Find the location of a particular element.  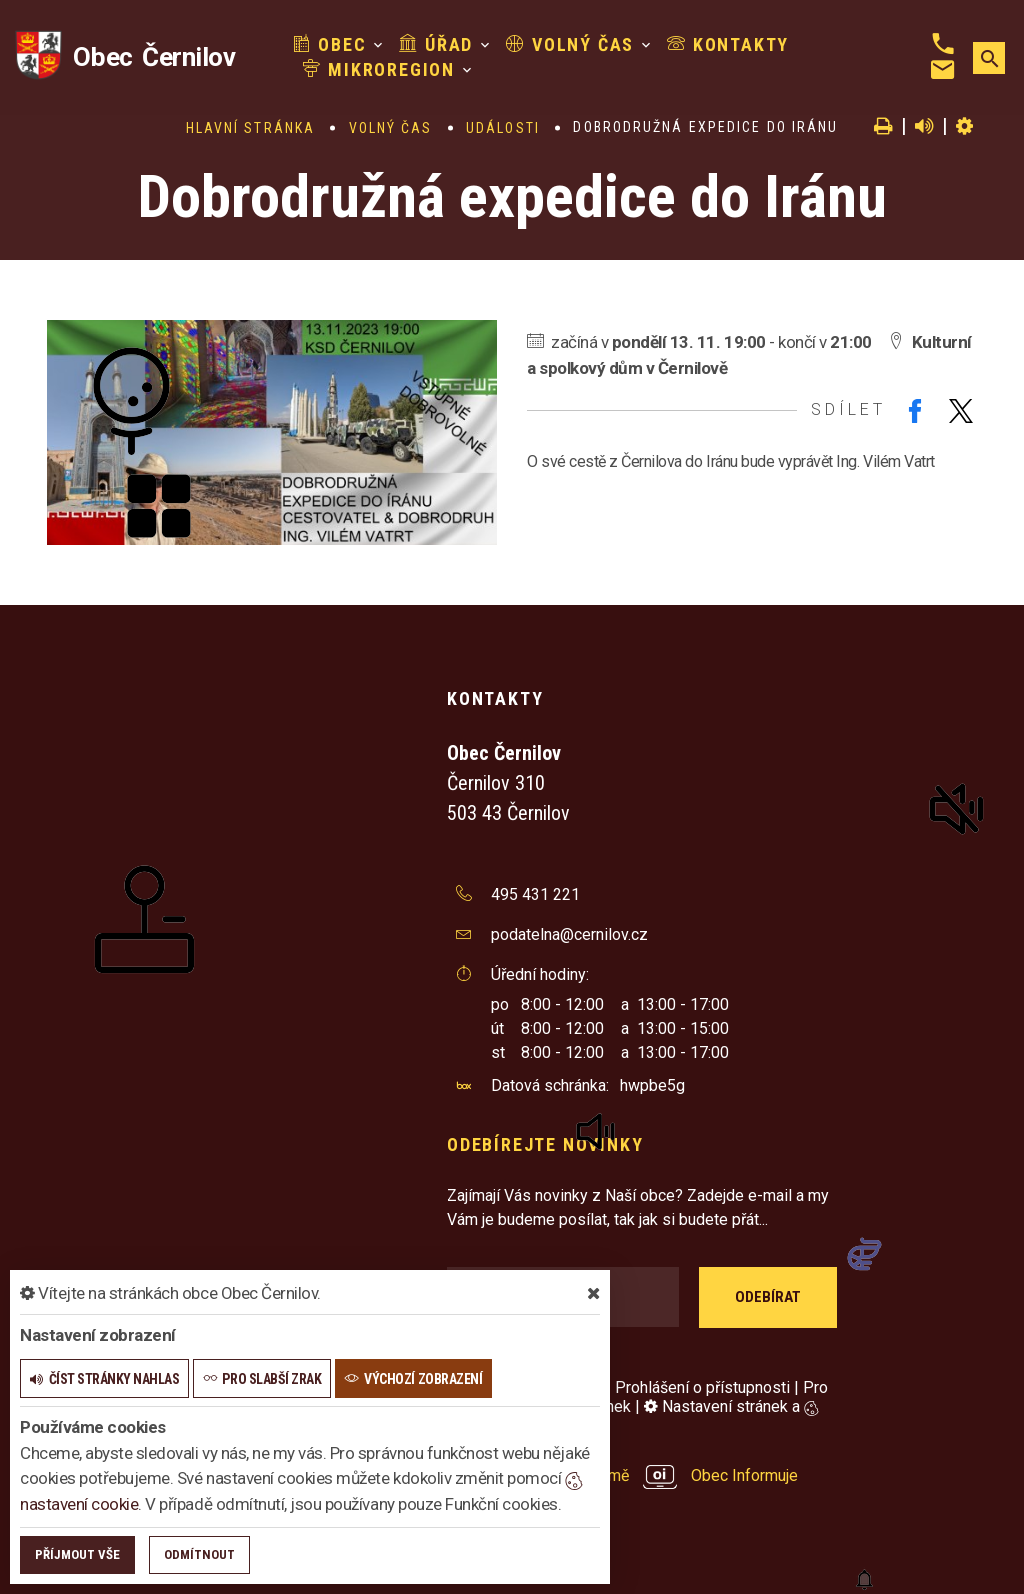

mute audio is located at coordinates (955, 809).